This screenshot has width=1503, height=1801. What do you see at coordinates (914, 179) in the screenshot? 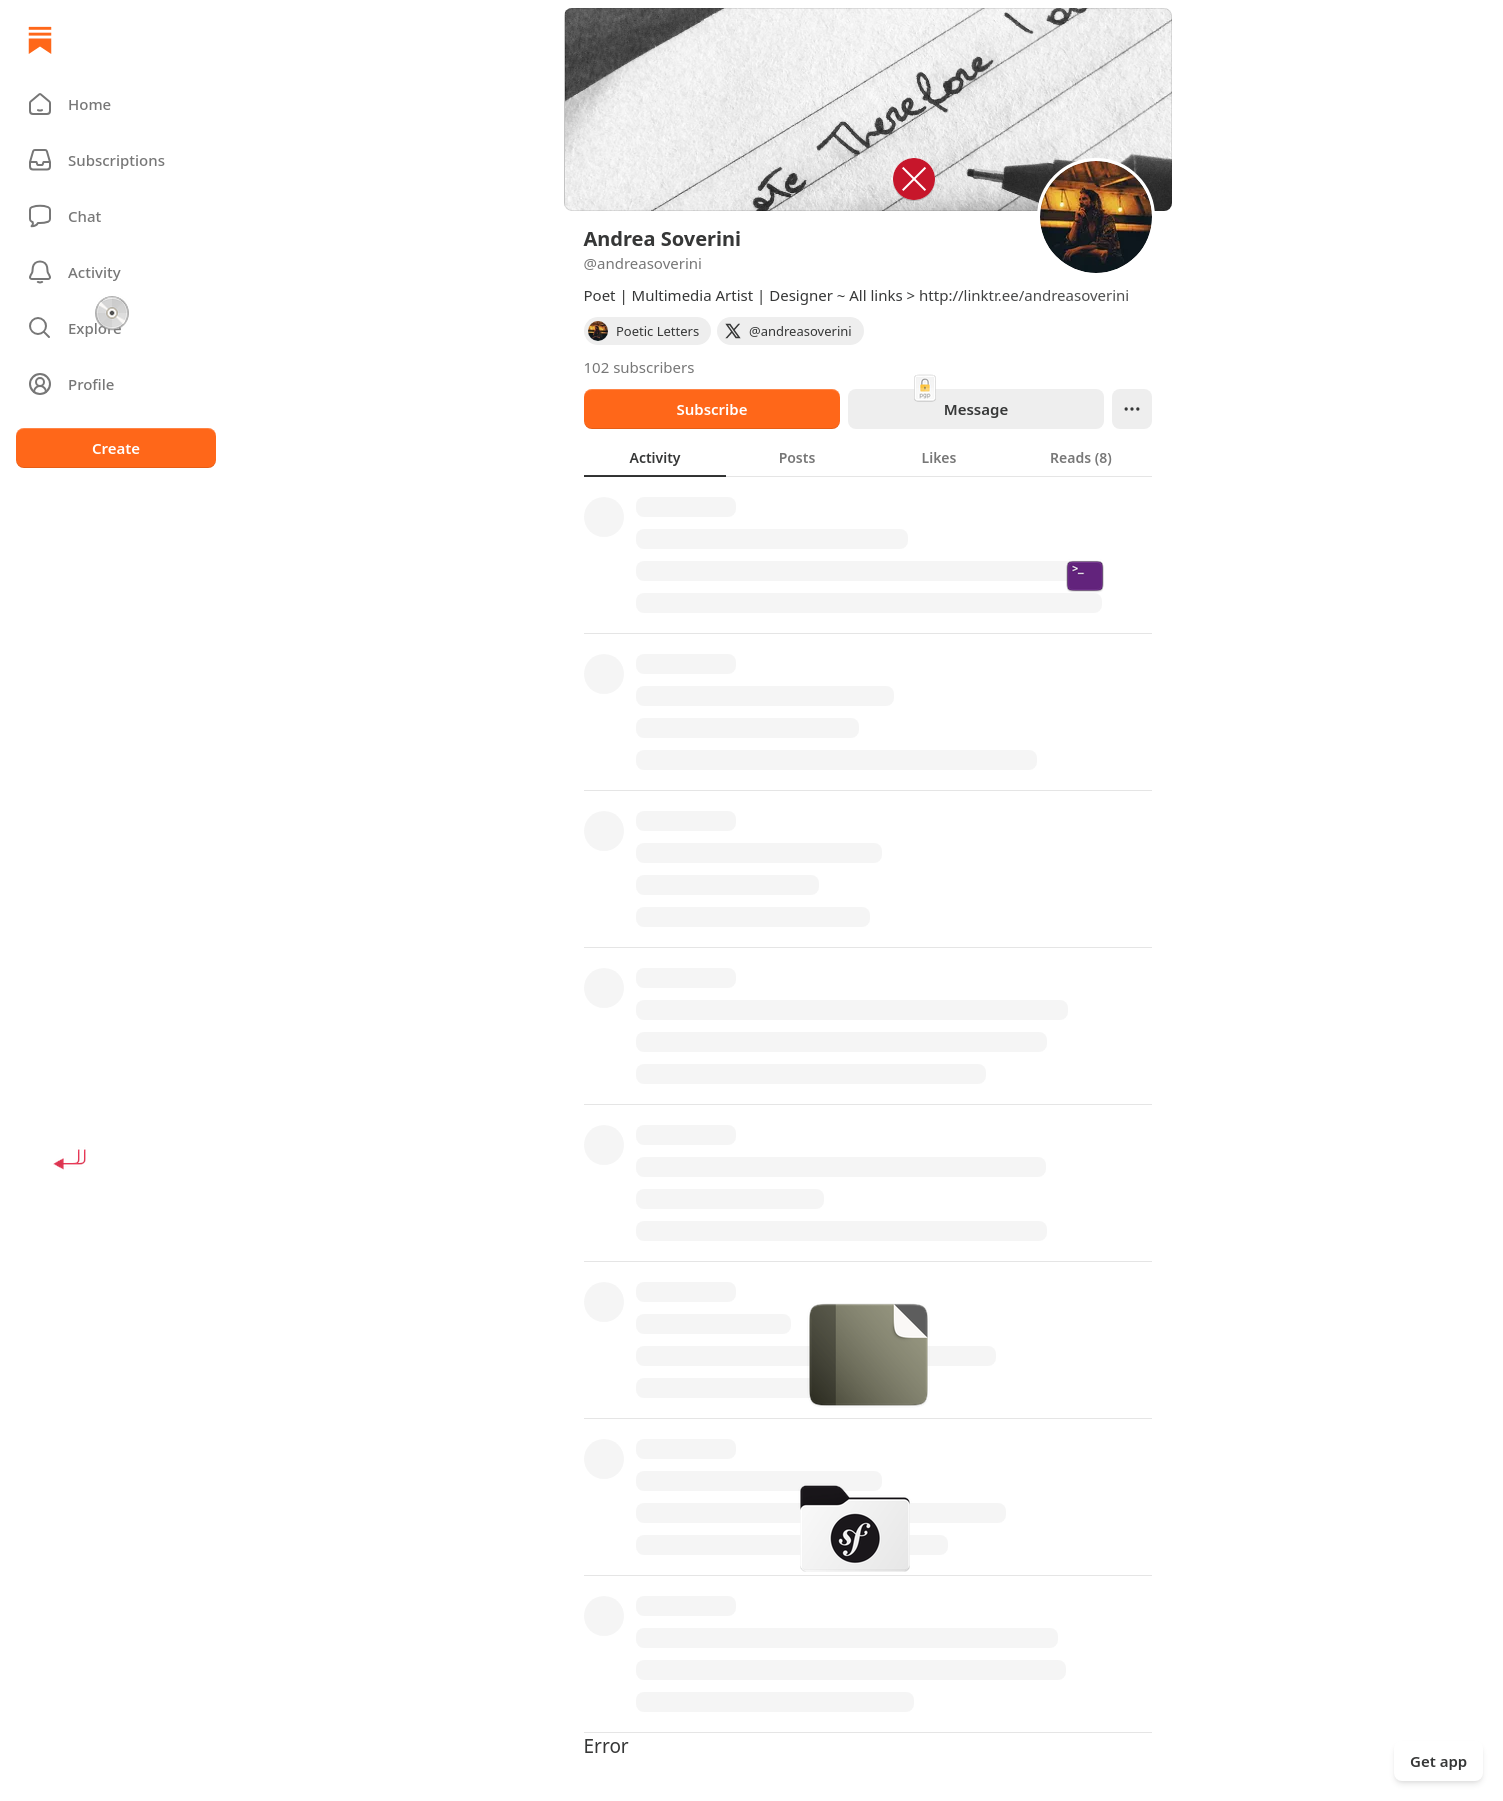
I see `indicates an Insync sync error or failure` at bounding box center [914, 179].